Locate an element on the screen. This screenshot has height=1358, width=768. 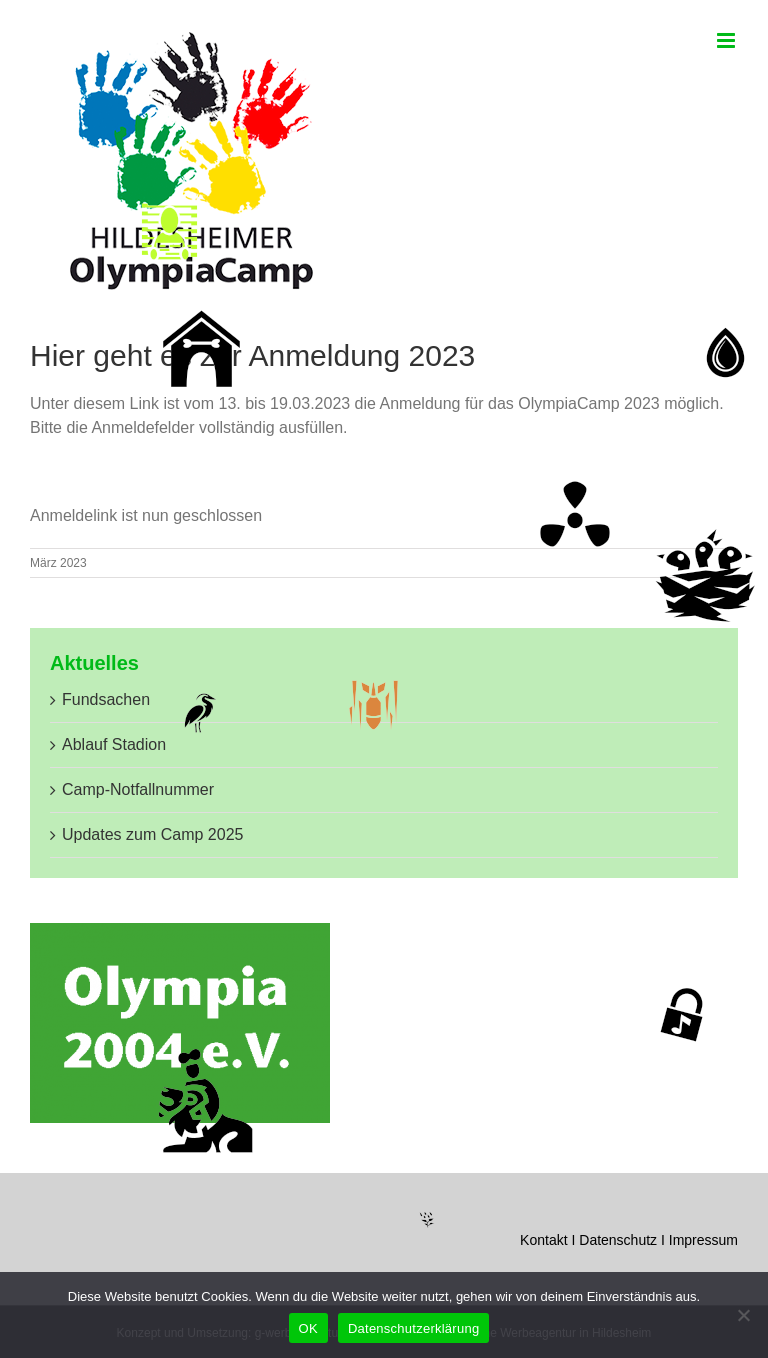
indicates radioactive or hazardous material is located at coordinates (575, 514).